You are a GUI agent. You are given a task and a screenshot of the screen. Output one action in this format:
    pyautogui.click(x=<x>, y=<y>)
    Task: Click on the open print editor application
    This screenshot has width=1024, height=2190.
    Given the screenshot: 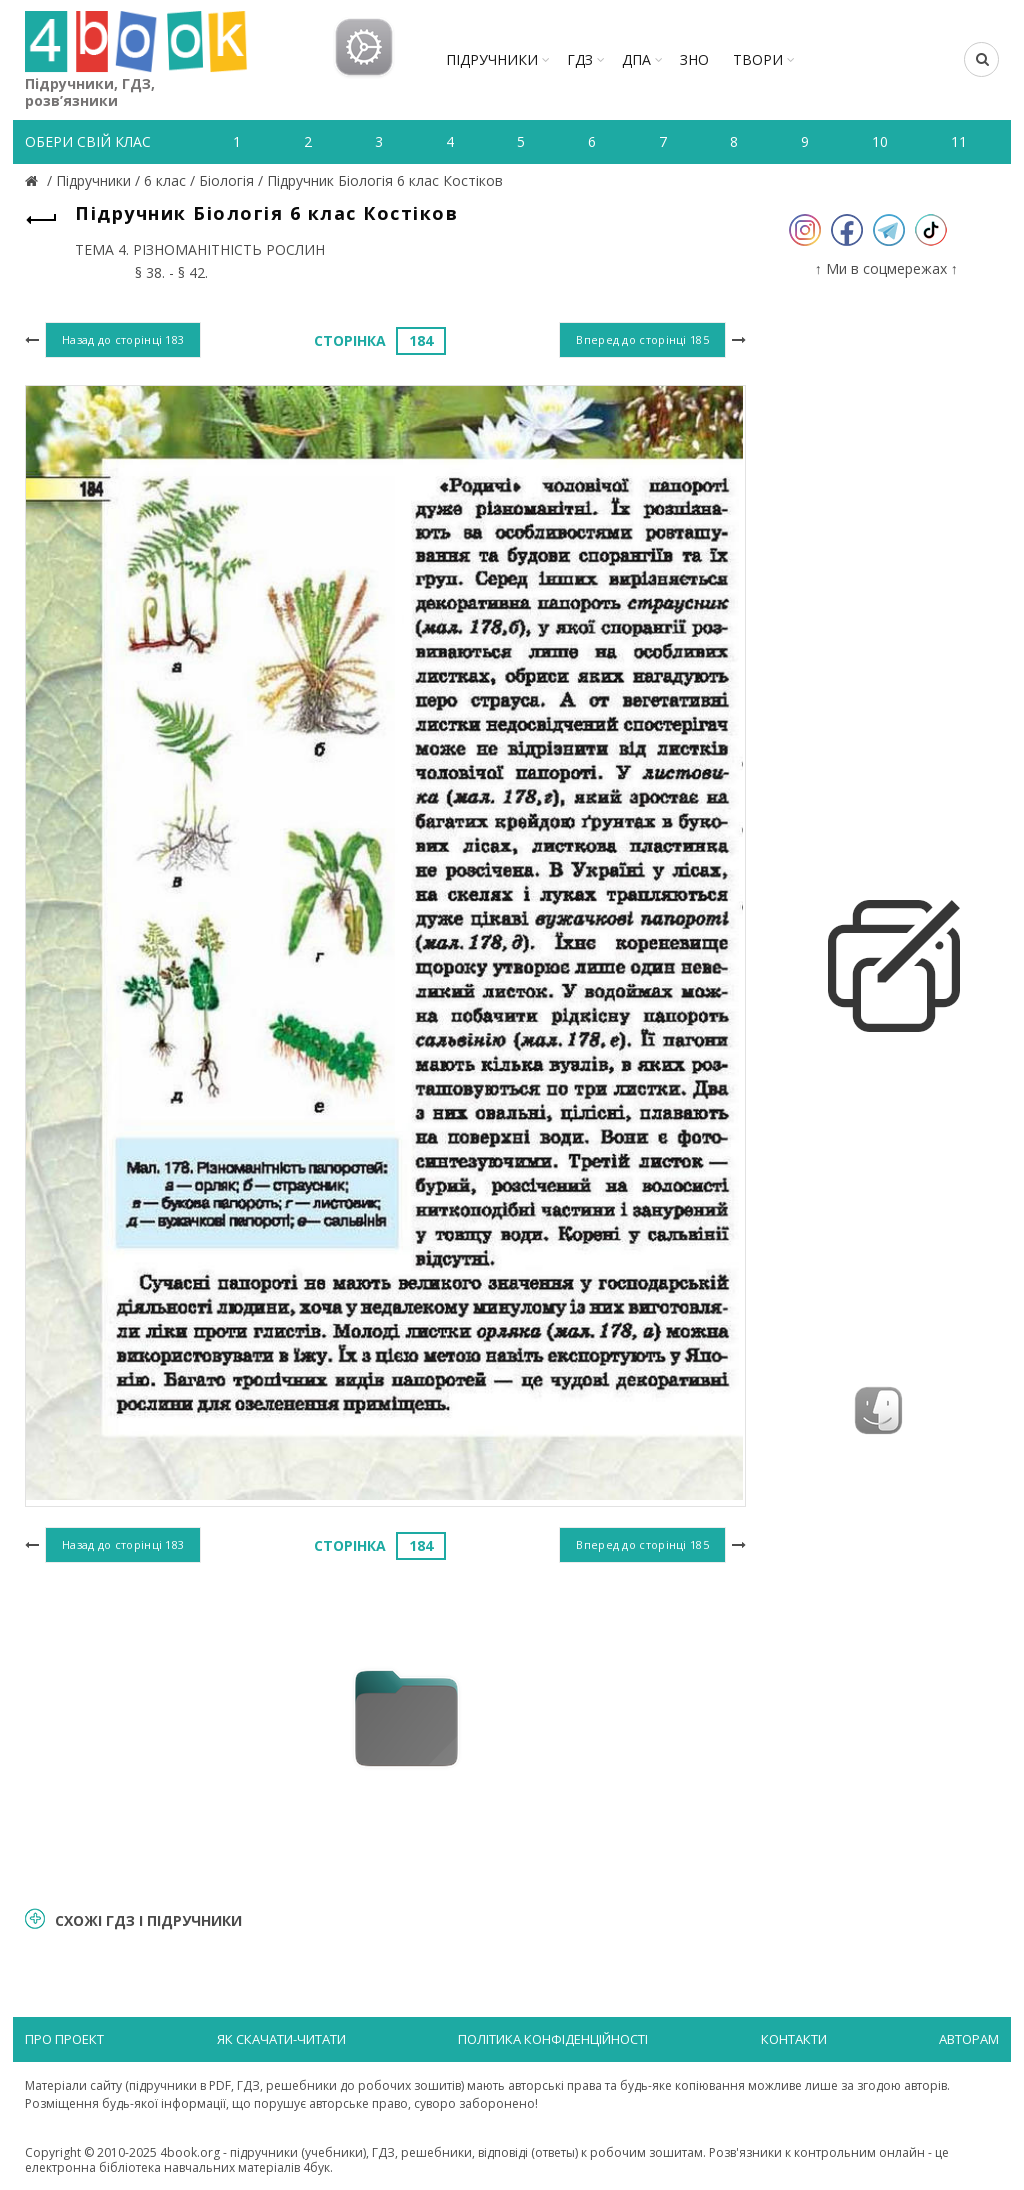 What is the action you would take?
    pyautogui.click(x=894, y=966)
    